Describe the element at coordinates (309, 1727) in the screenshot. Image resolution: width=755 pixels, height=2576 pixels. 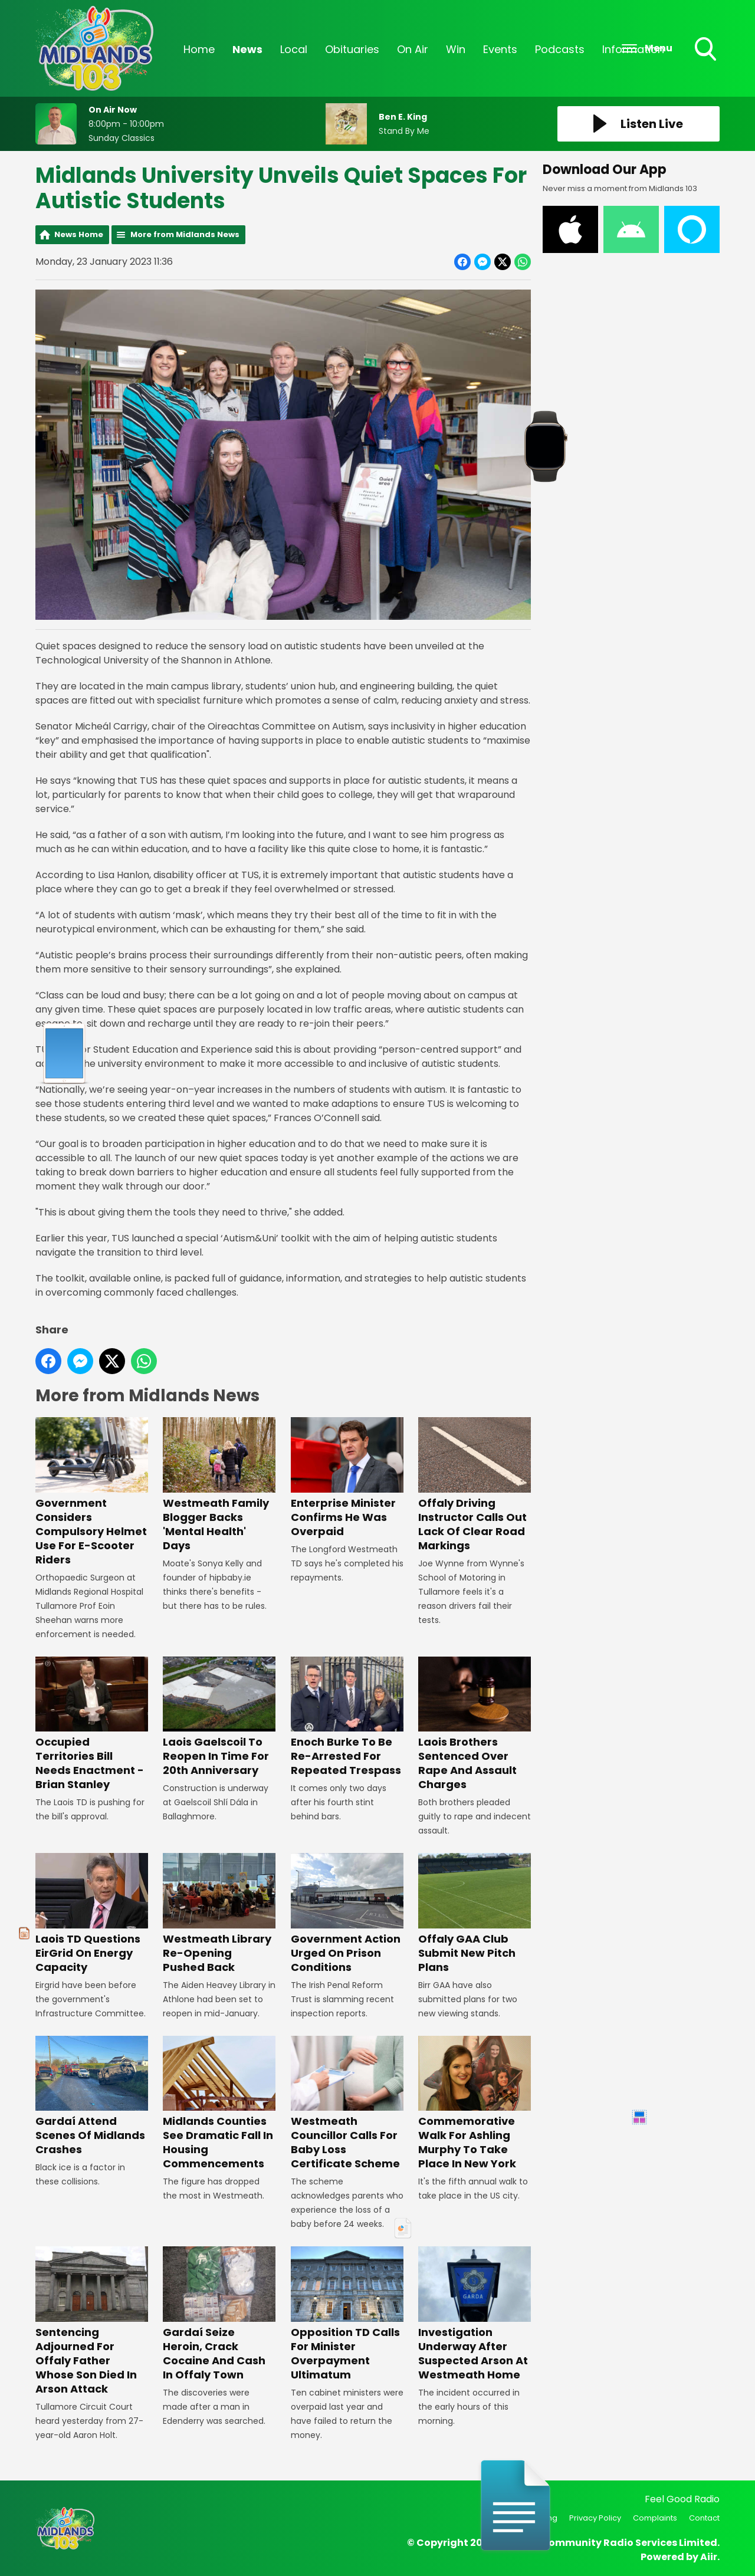
I see `open the software update manager` at that location.